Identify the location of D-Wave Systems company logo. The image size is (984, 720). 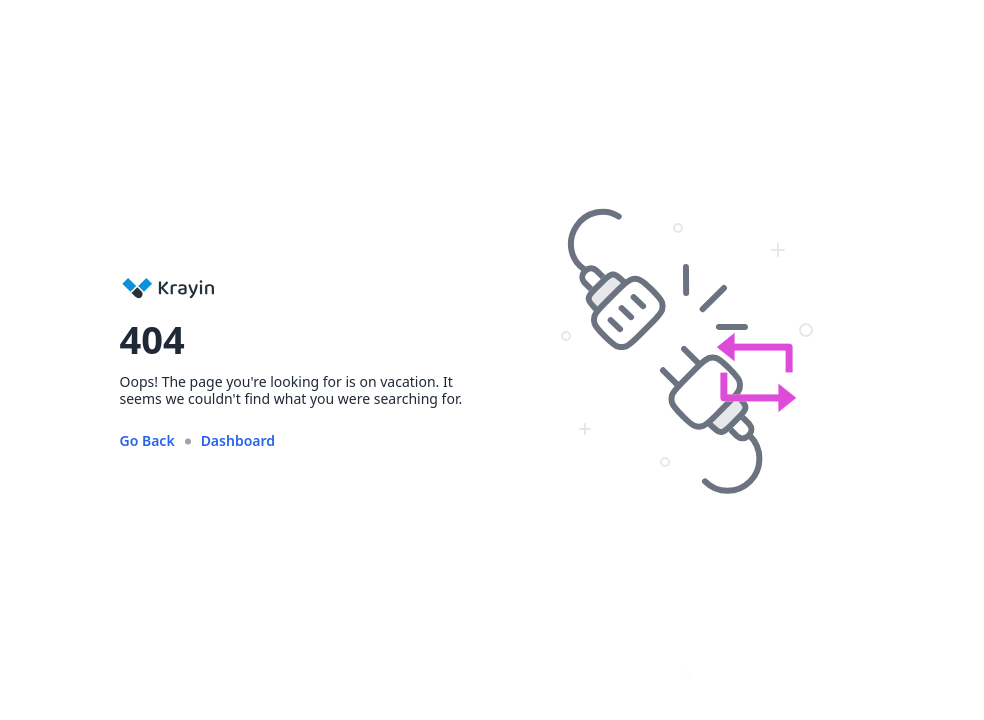
(686, 672).